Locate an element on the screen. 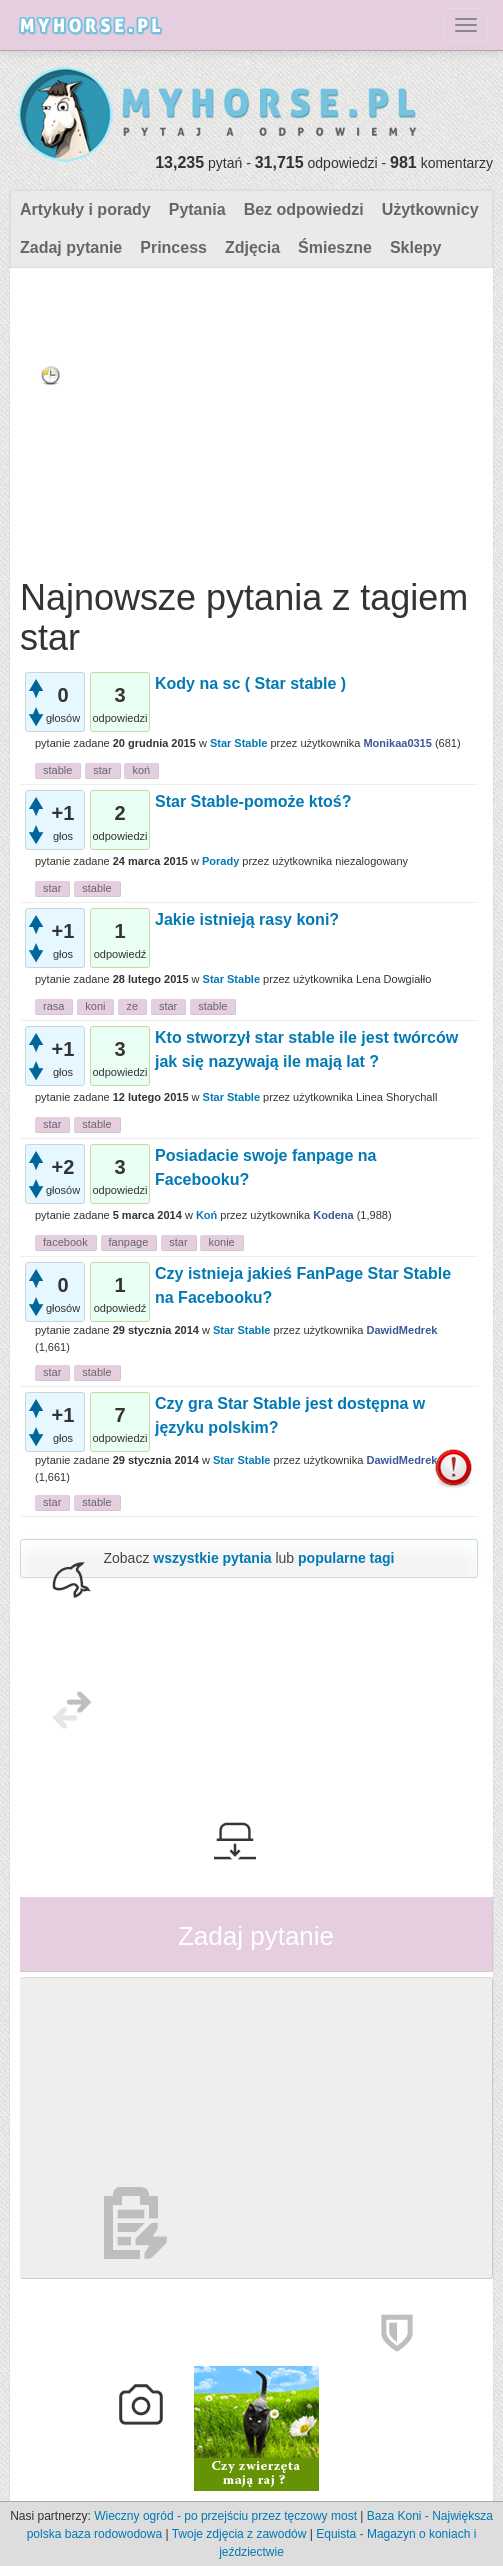  open recently accessed documents is located at coordinates (51, 375).